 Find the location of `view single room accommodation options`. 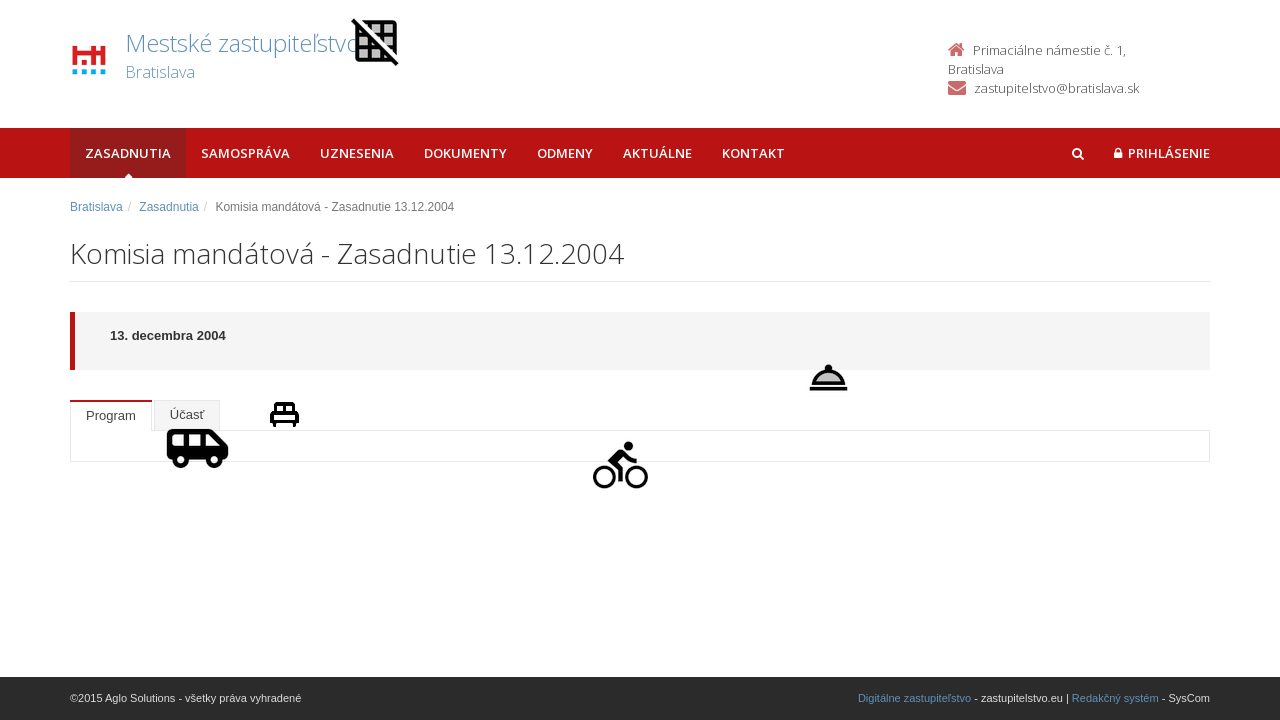

view single room accommodation options is located at coordinates (284, 414).